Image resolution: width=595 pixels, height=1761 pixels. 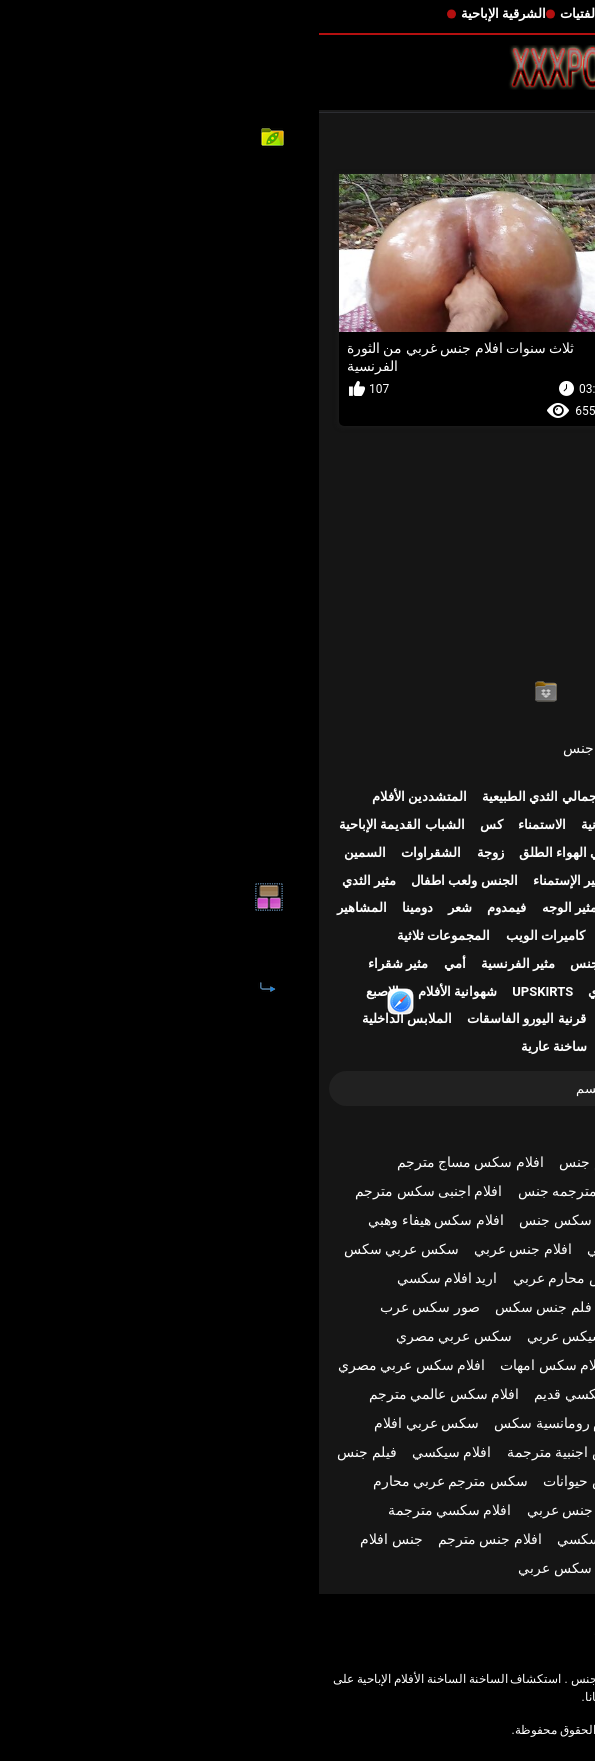 What do you see at coordinates (269, 897) in the screenshot?
I see `select all items in the current view` at bounding box center [269, 897].